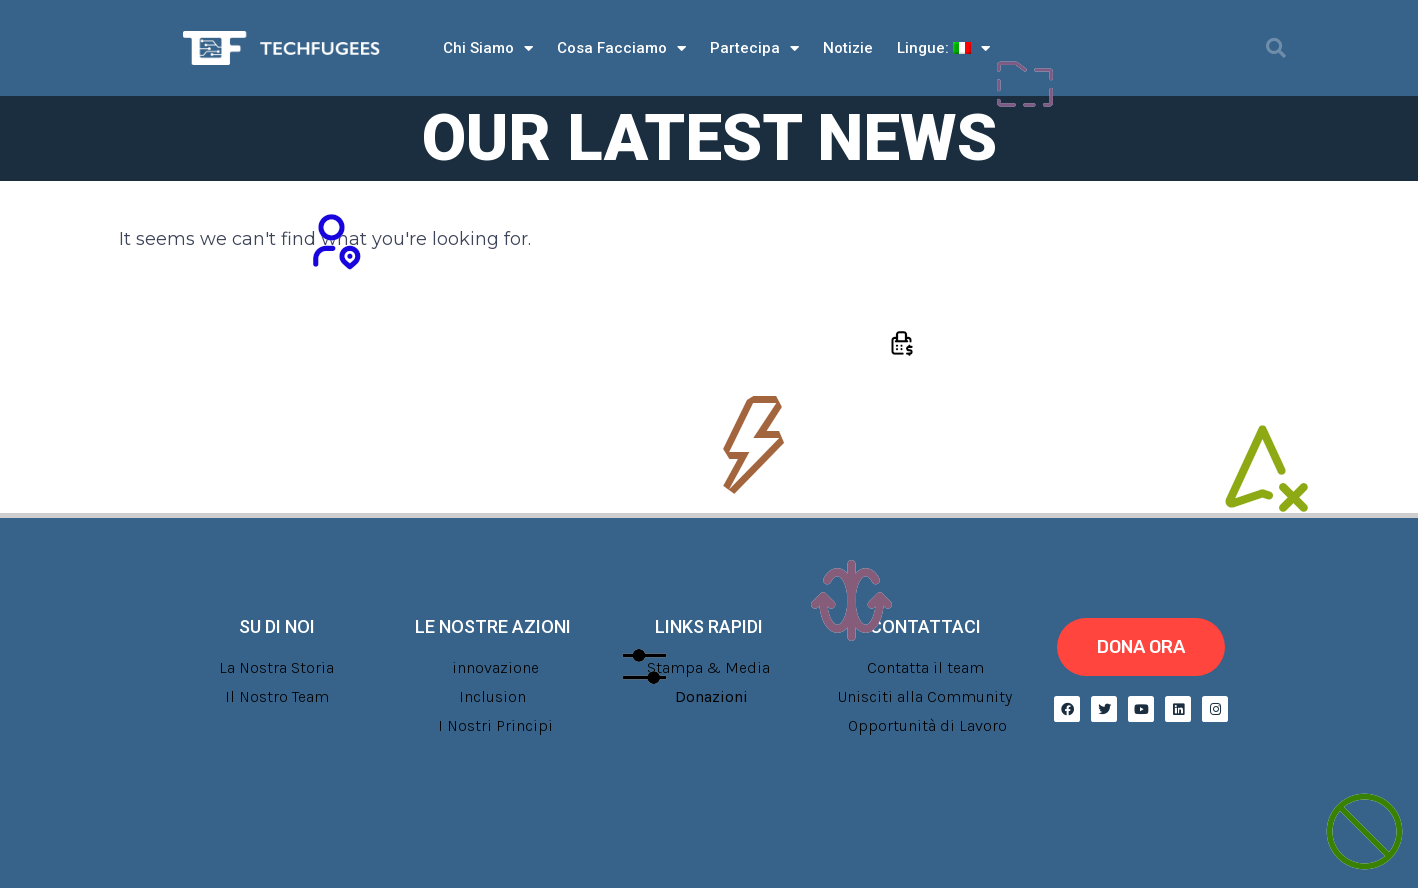 The image size is (1418, 888). I want to click on open point of sale system, so click(901, 343).